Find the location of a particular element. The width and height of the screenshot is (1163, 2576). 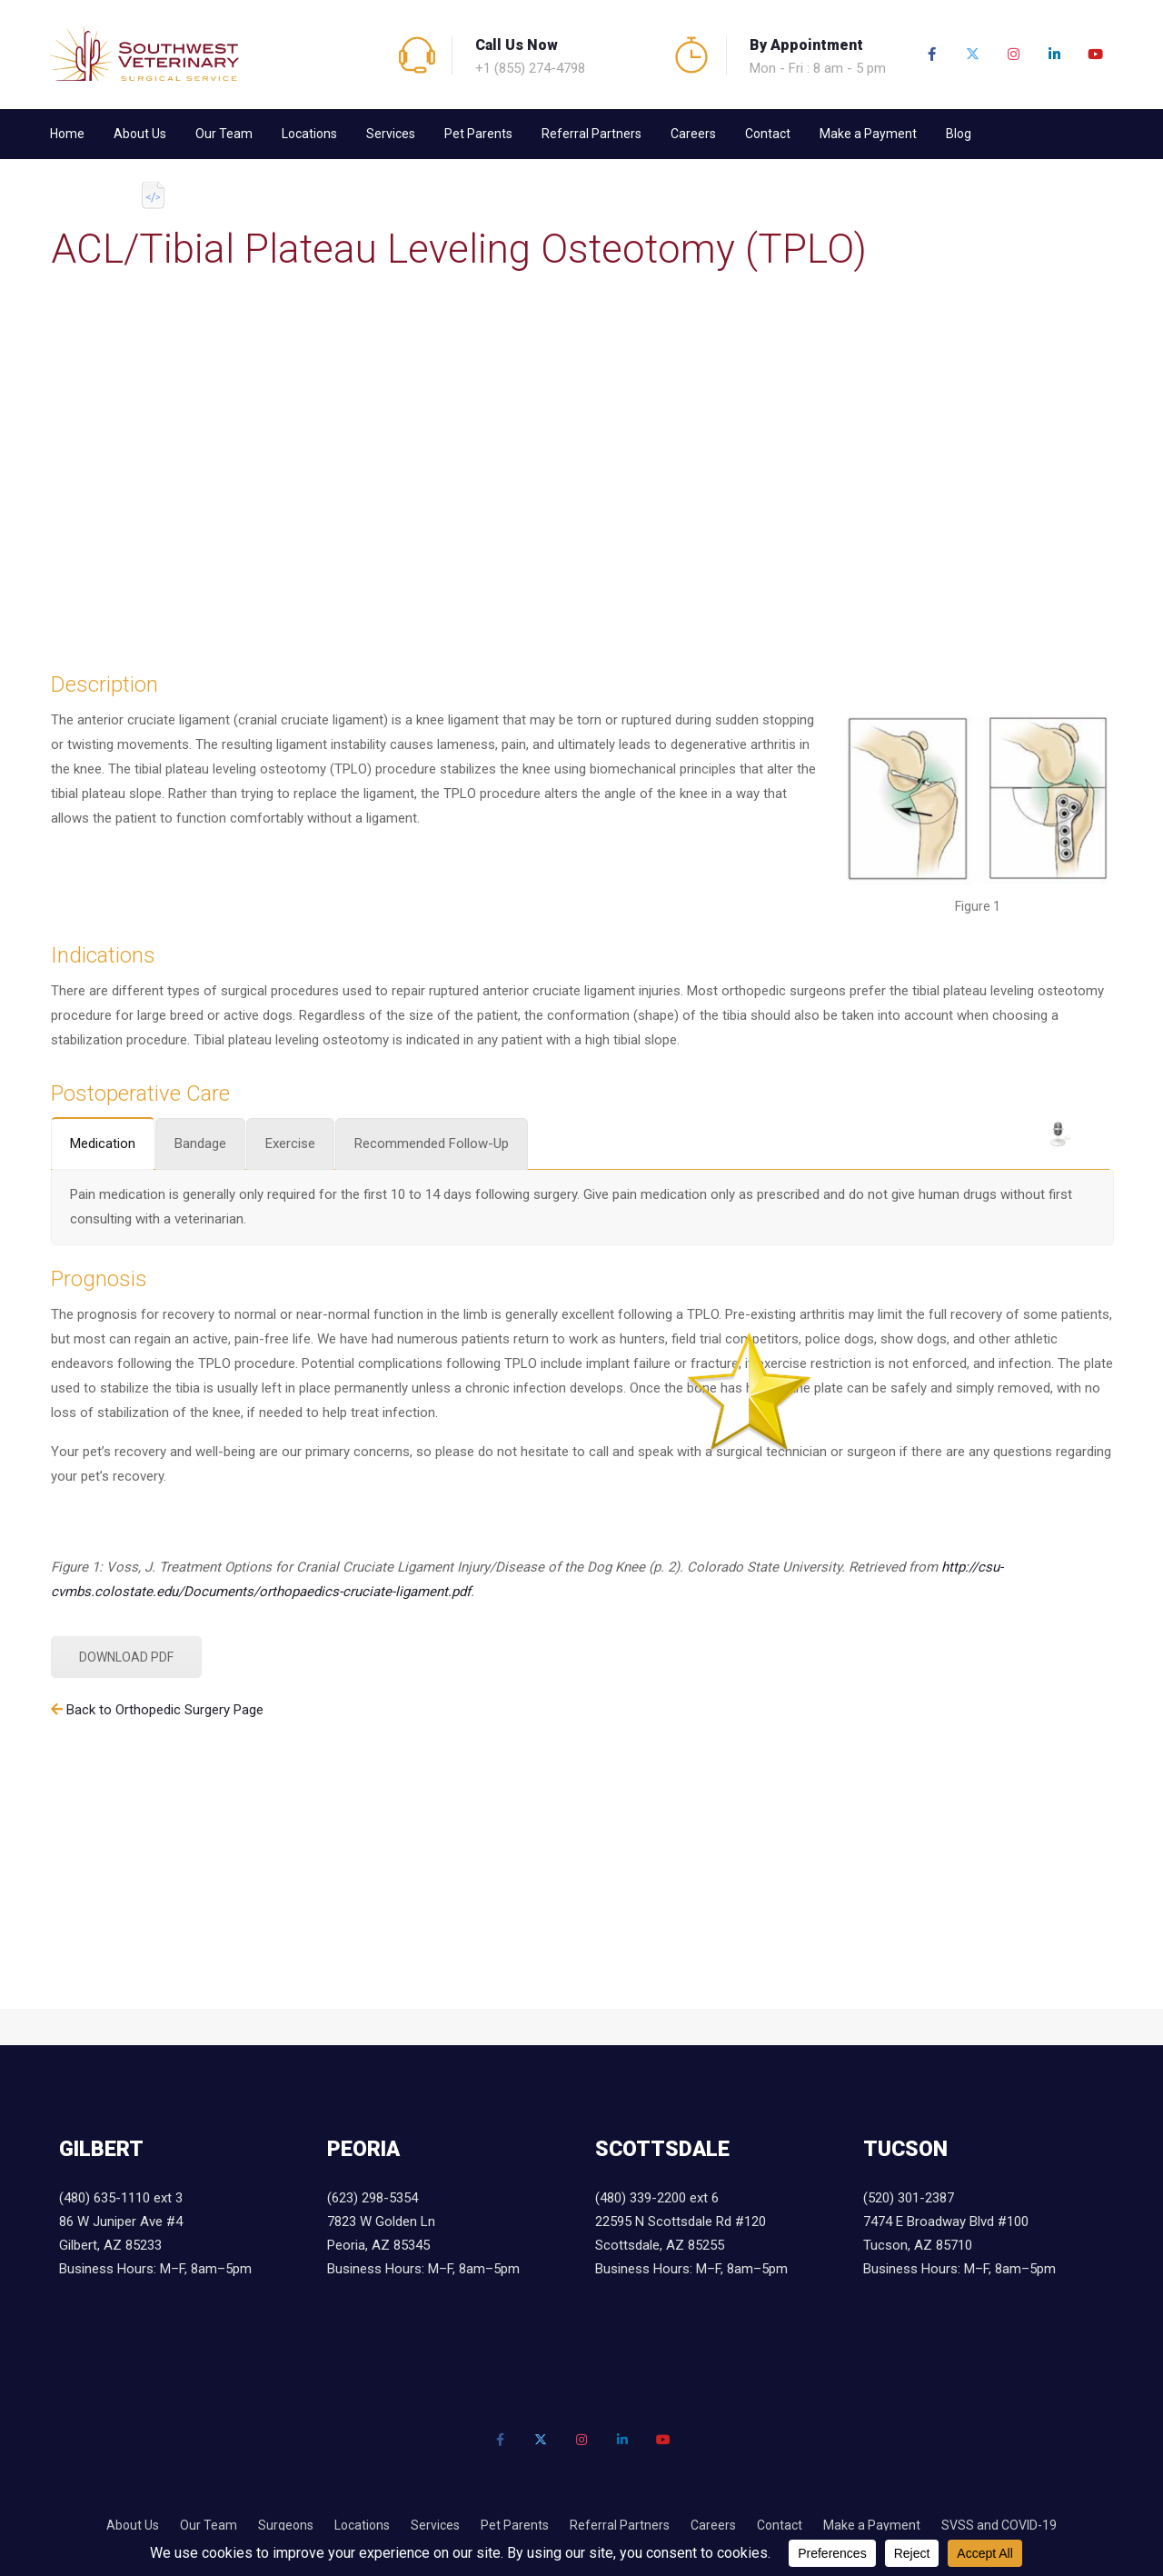

an HTML or web page file is located at coordinates (153, 195).